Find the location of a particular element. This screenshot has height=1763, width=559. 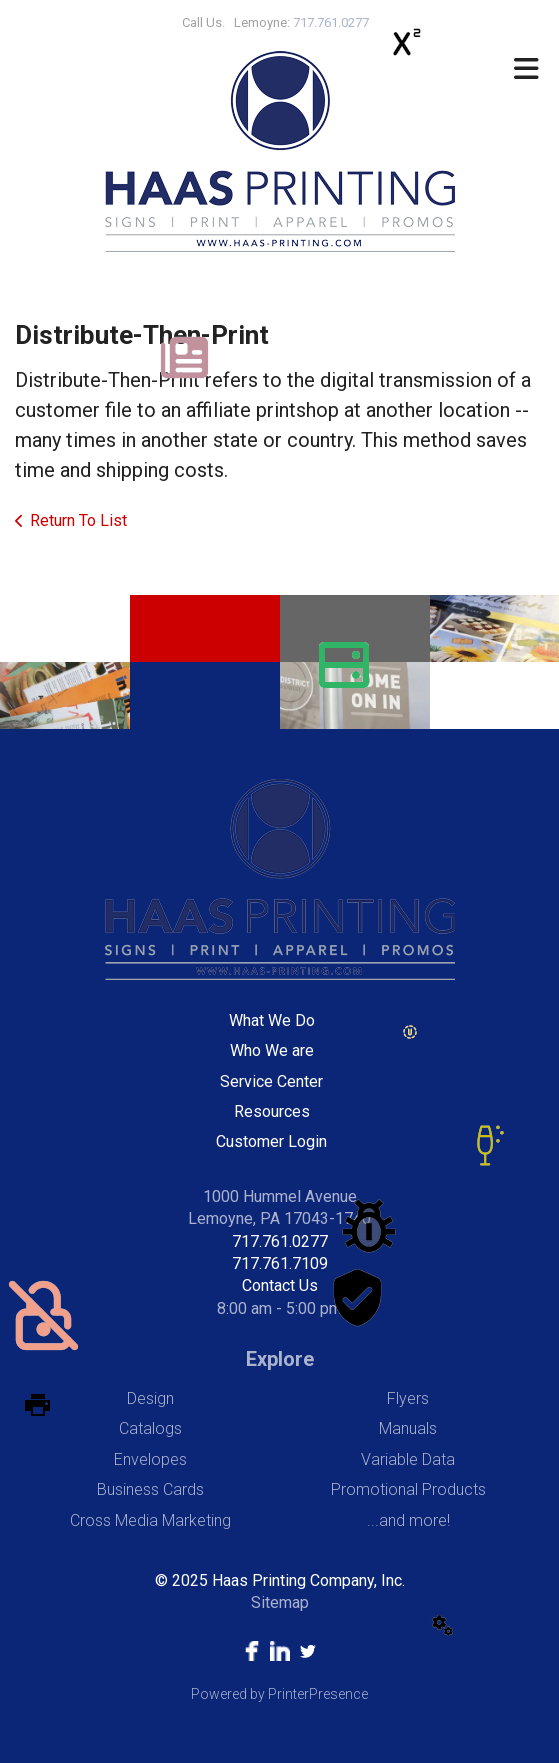

access storage drives or disk management is located at coordinates (344, 665).